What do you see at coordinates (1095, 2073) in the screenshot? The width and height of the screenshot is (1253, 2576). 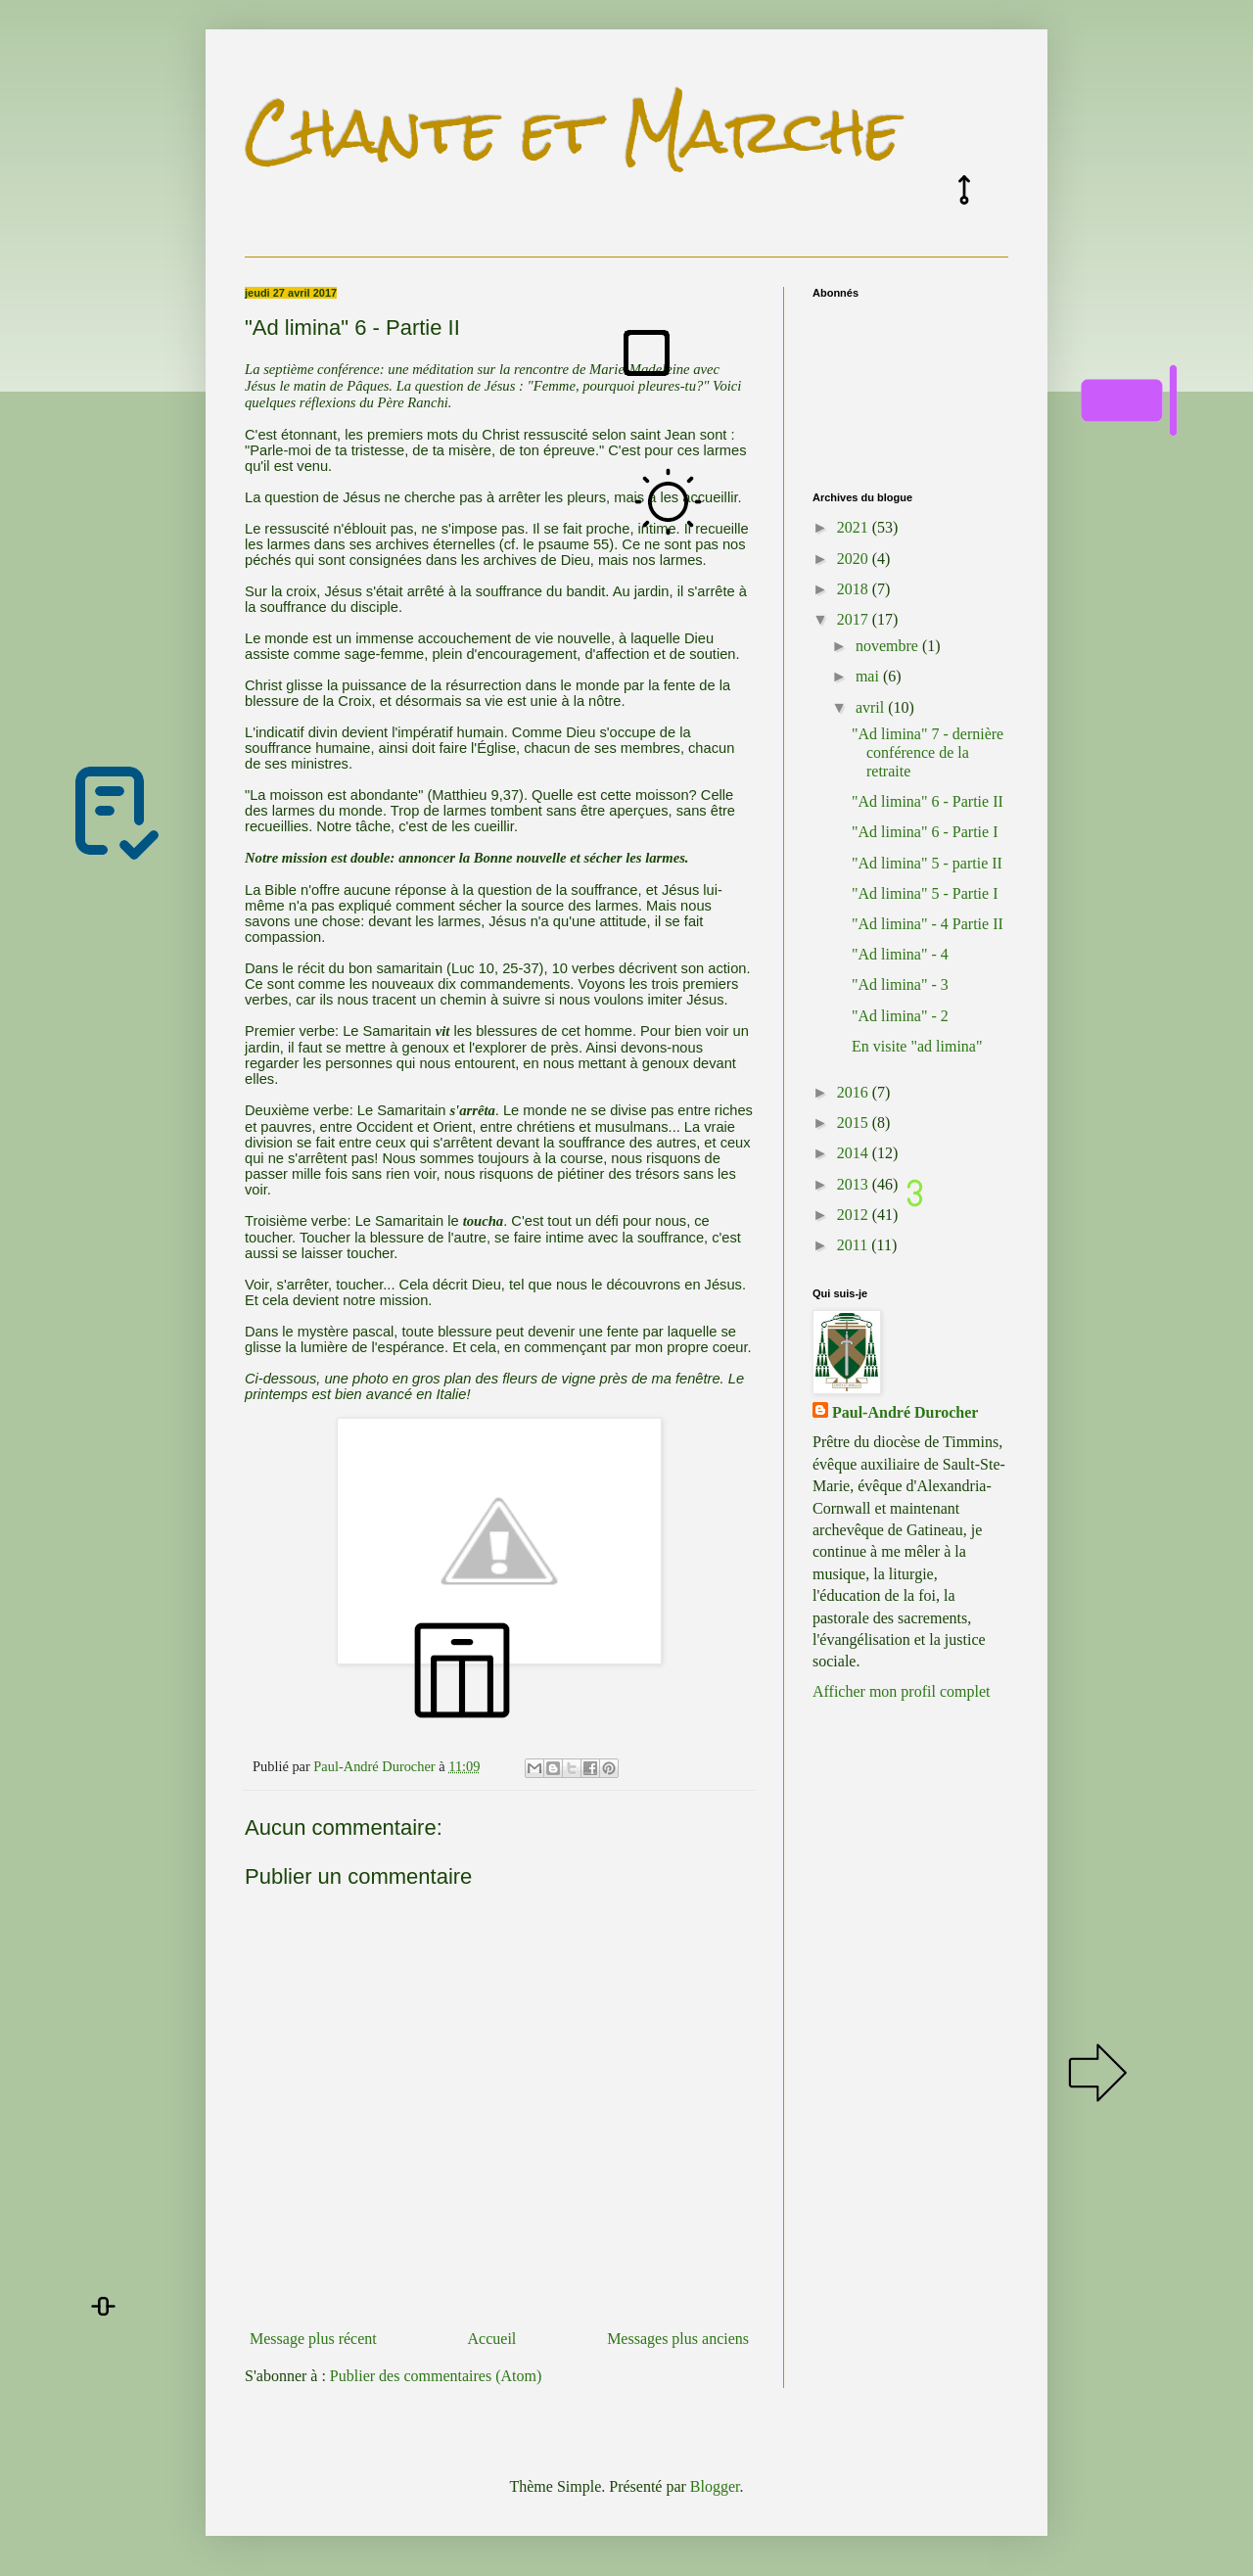 I see `go forward or proceed to the next step` at bounding box center [1095, 2073].